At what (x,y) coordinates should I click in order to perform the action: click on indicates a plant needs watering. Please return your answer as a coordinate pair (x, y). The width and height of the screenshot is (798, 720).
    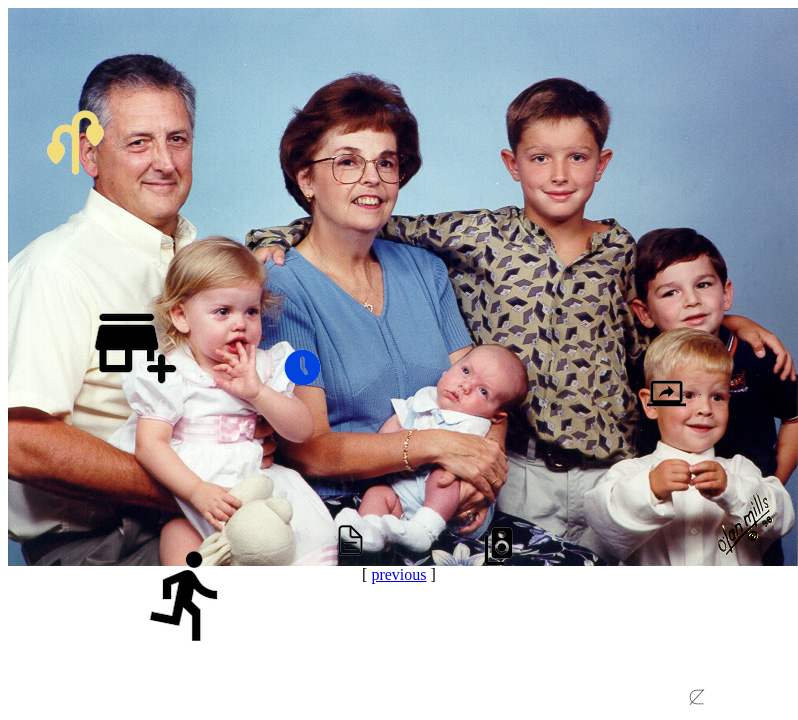
    Looking at the image, I should click on (75, 142).